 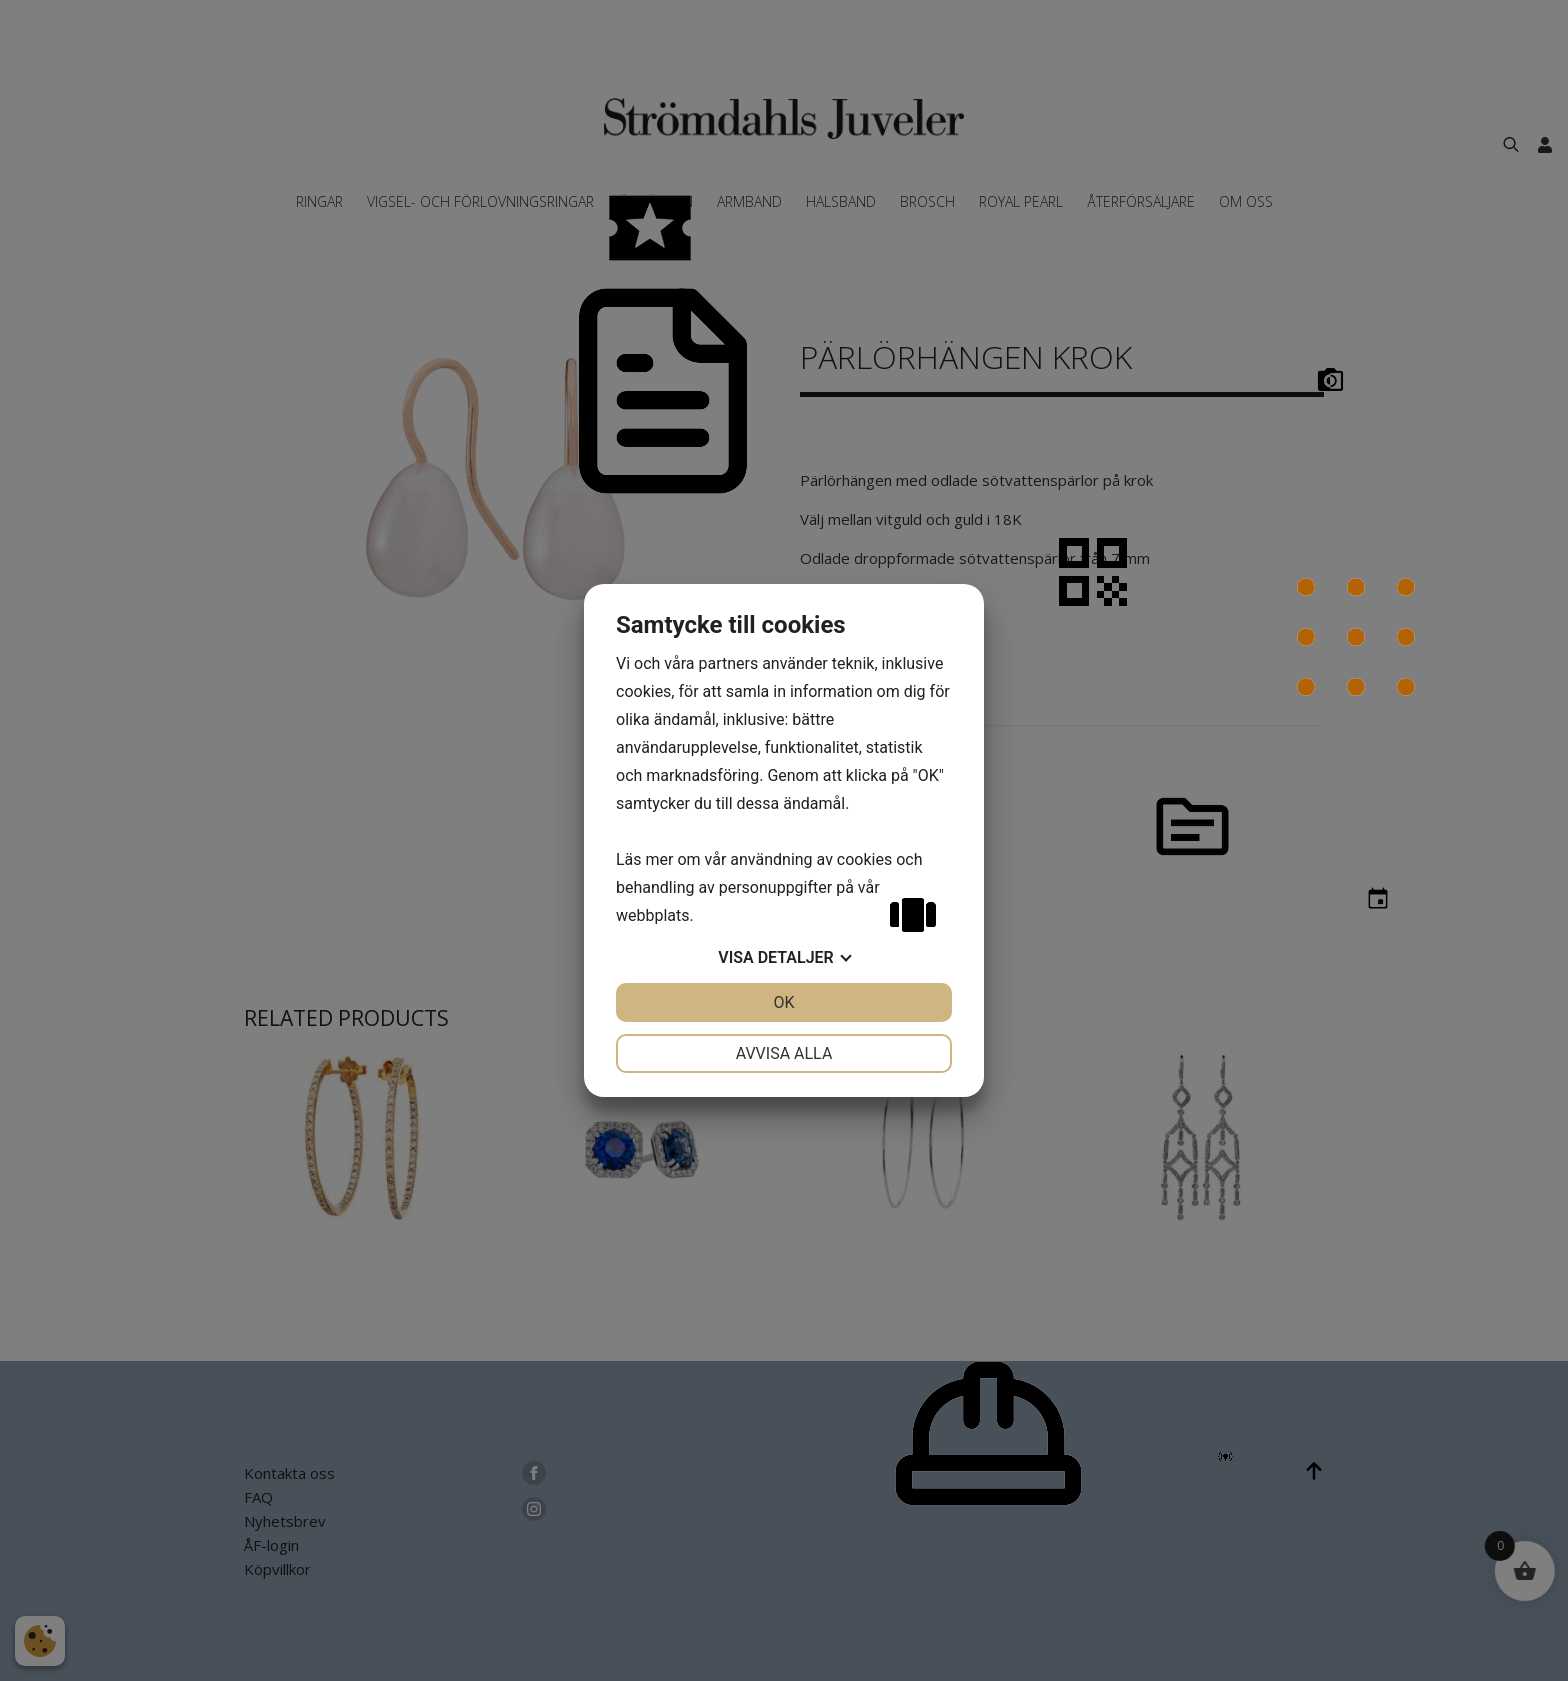 I want to click on open app drawer or launcher, so click(x=1356, y=637).